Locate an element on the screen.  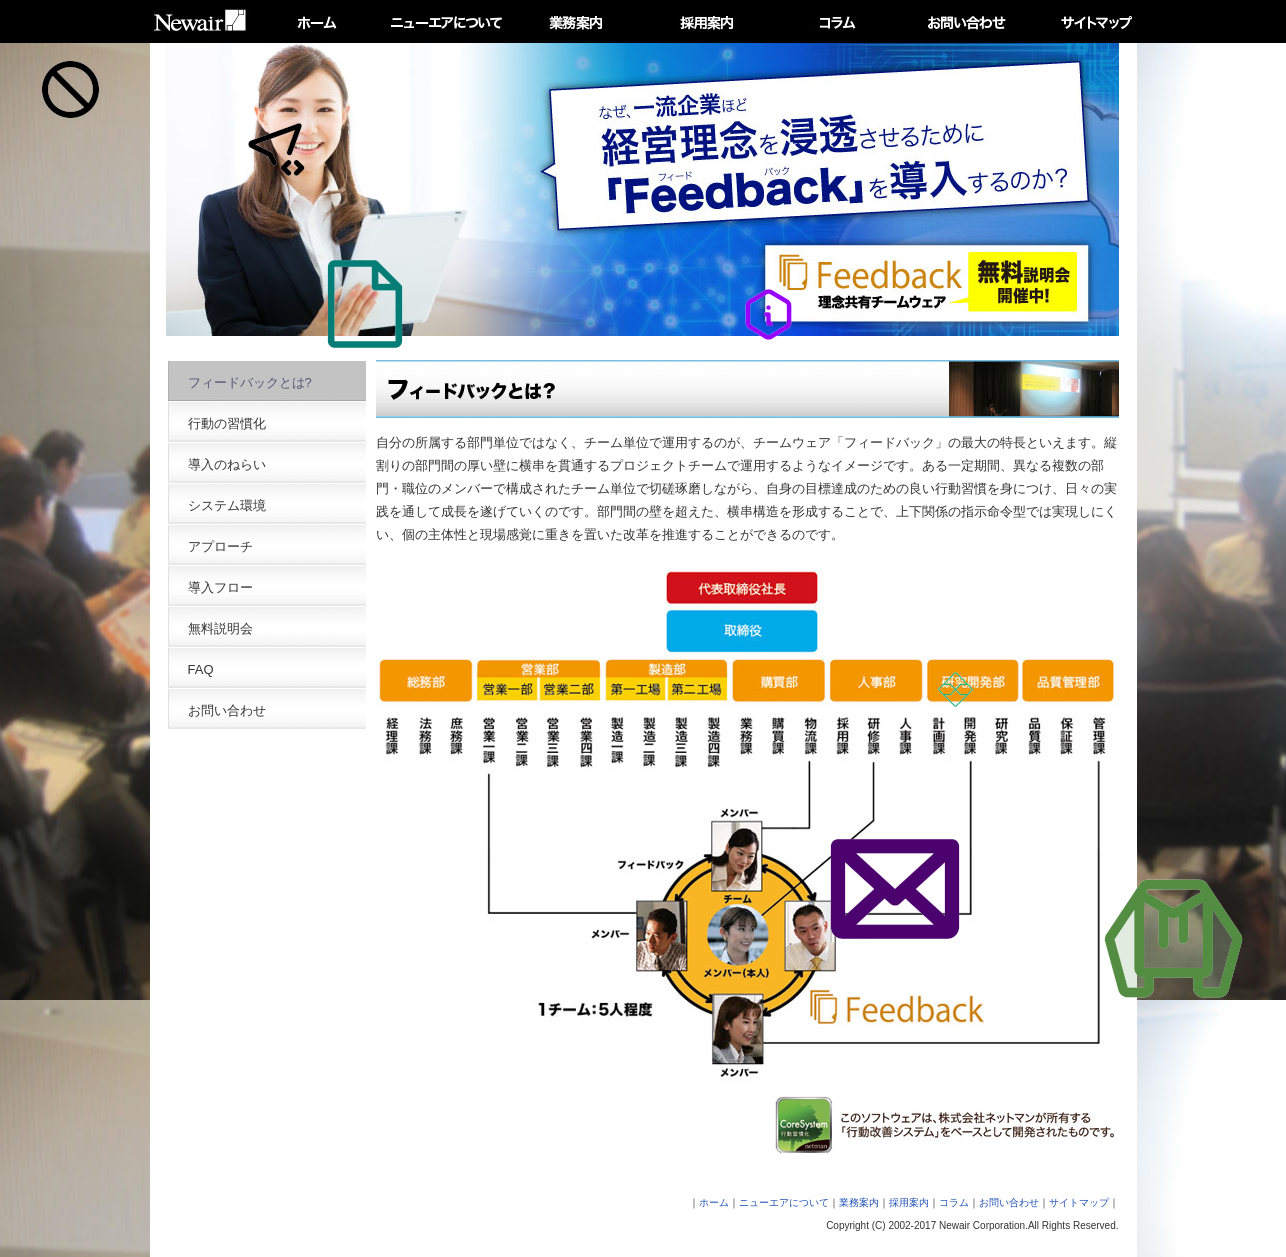
view additional information or details is located at coordinates (768, 314).